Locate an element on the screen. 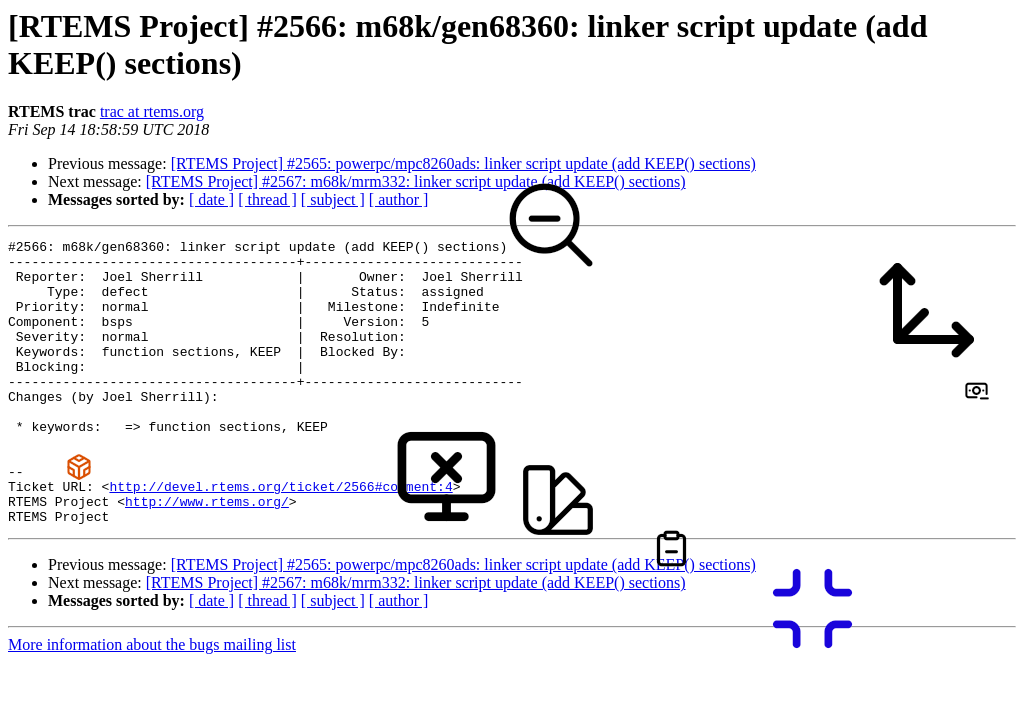 The width and height of the screenshot is (1024, 720). open codesandbox development environment is located at coordinates (79, 467).